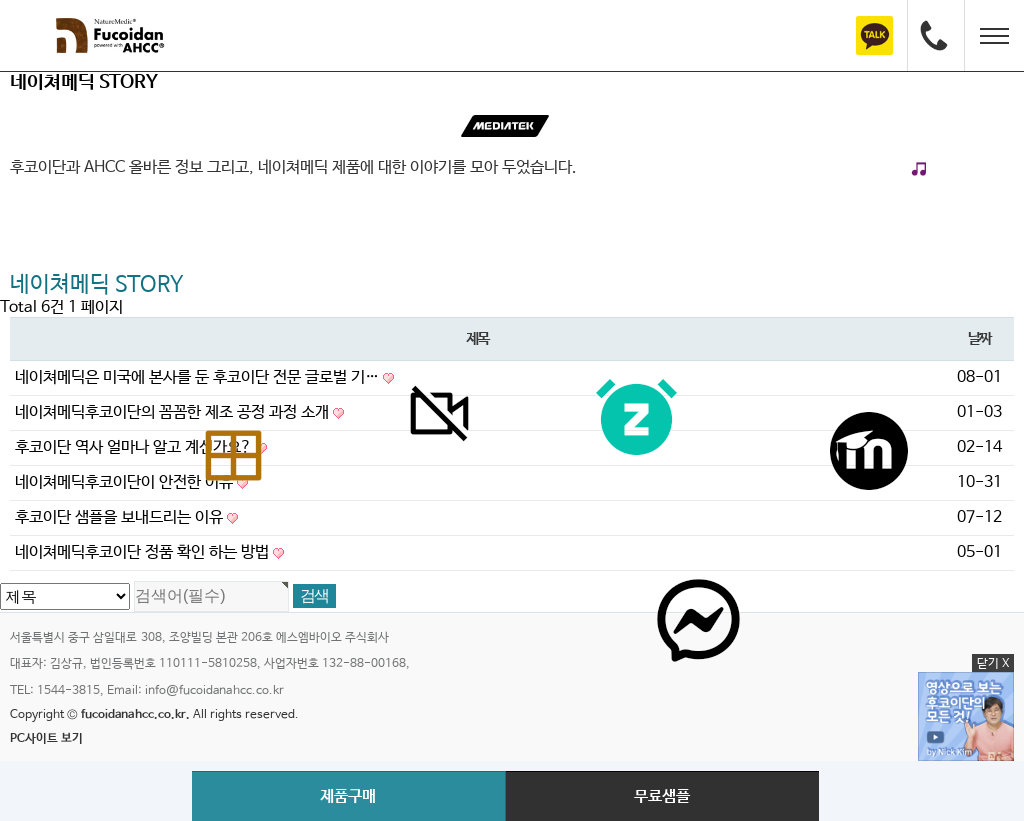 The image size is (1024, 821). I want to click on snooze an active alarm, so click(636, 415).